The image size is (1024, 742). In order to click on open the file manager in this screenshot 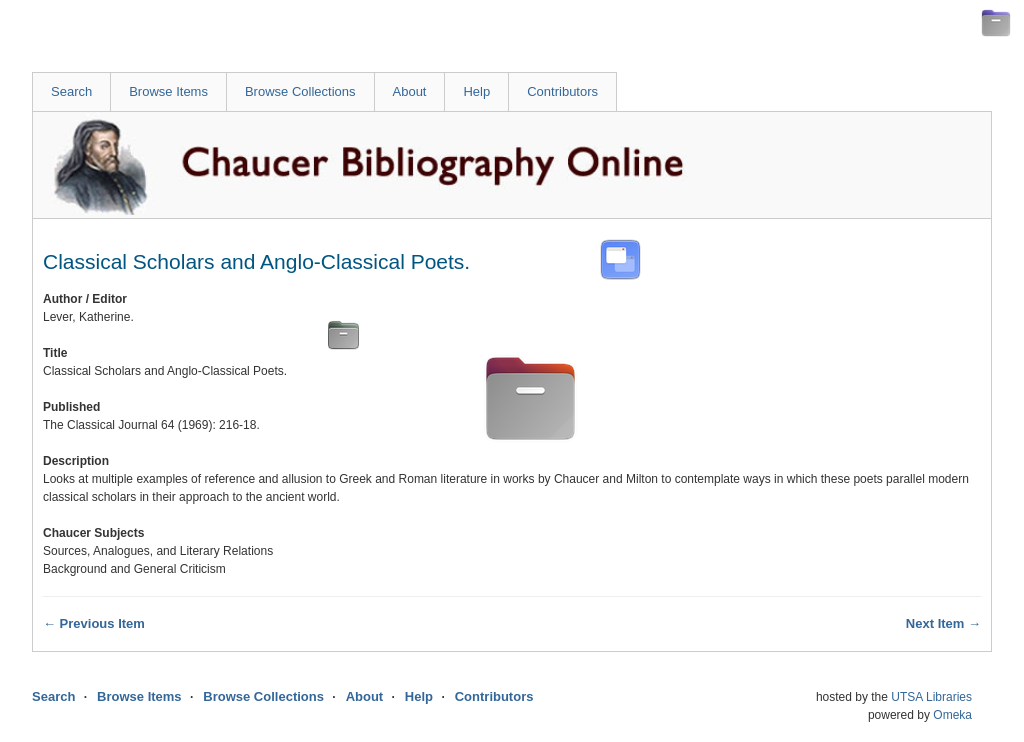, I will do `click(530, 398)`.